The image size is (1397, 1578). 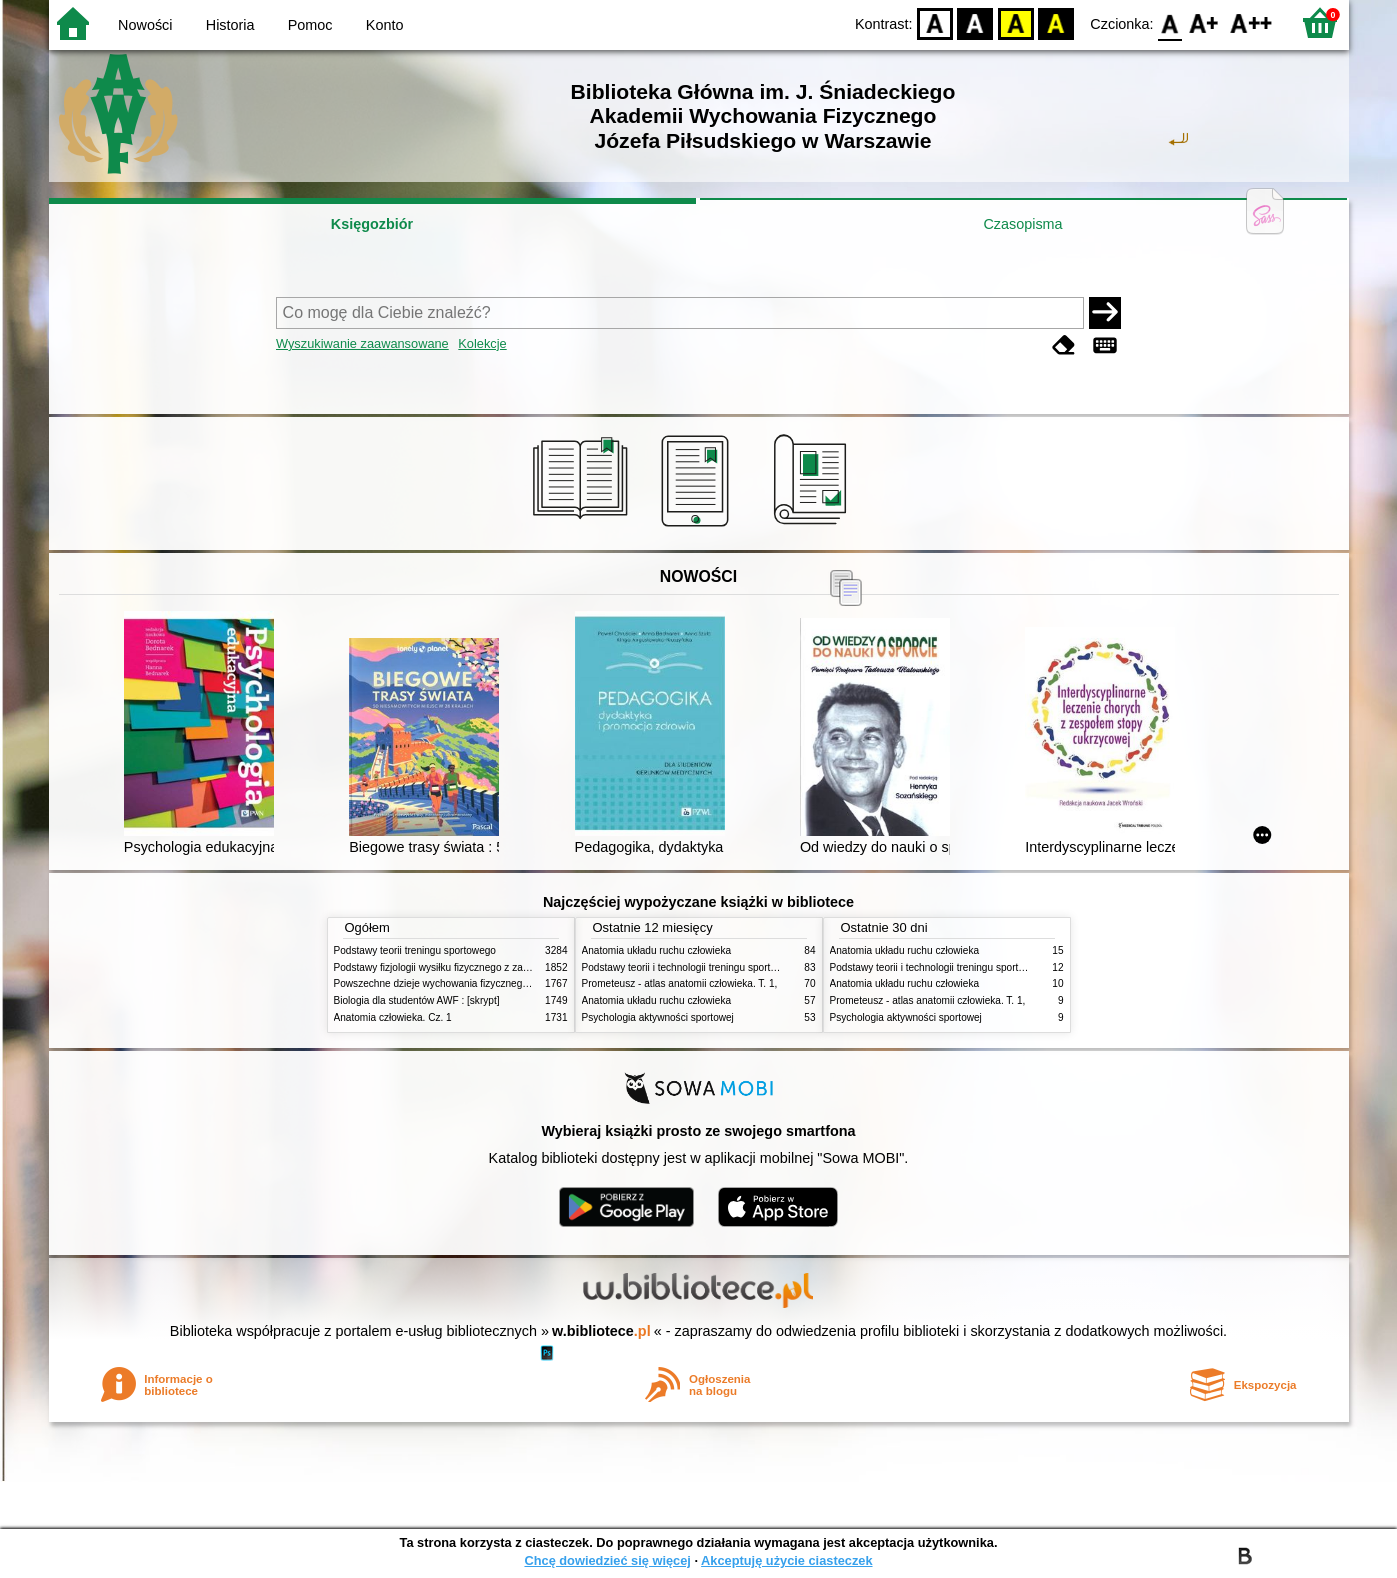 I want to click on adobe photoshop file type indicator, so click(x=547, y=1353).